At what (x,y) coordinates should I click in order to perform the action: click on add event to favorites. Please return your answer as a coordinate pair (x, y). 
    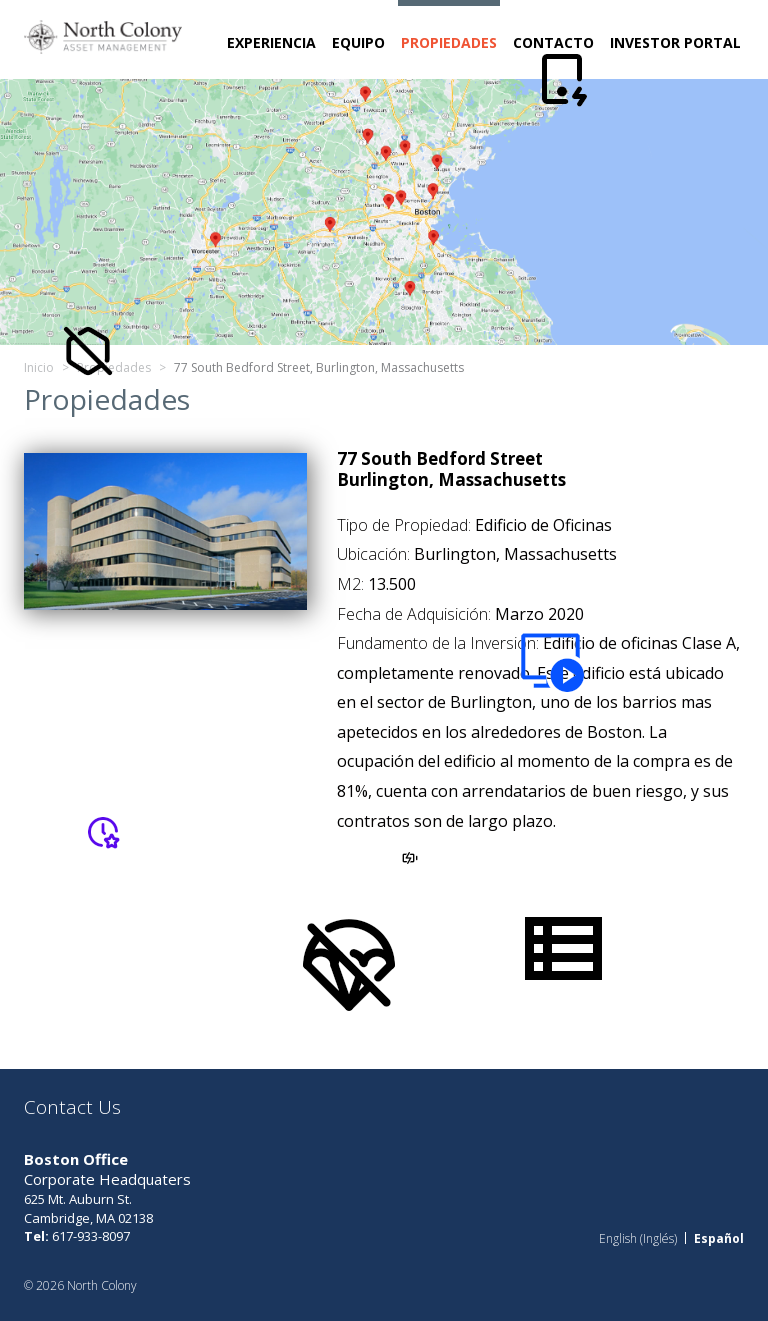
    Looking at the image, I should click on (103, 832).